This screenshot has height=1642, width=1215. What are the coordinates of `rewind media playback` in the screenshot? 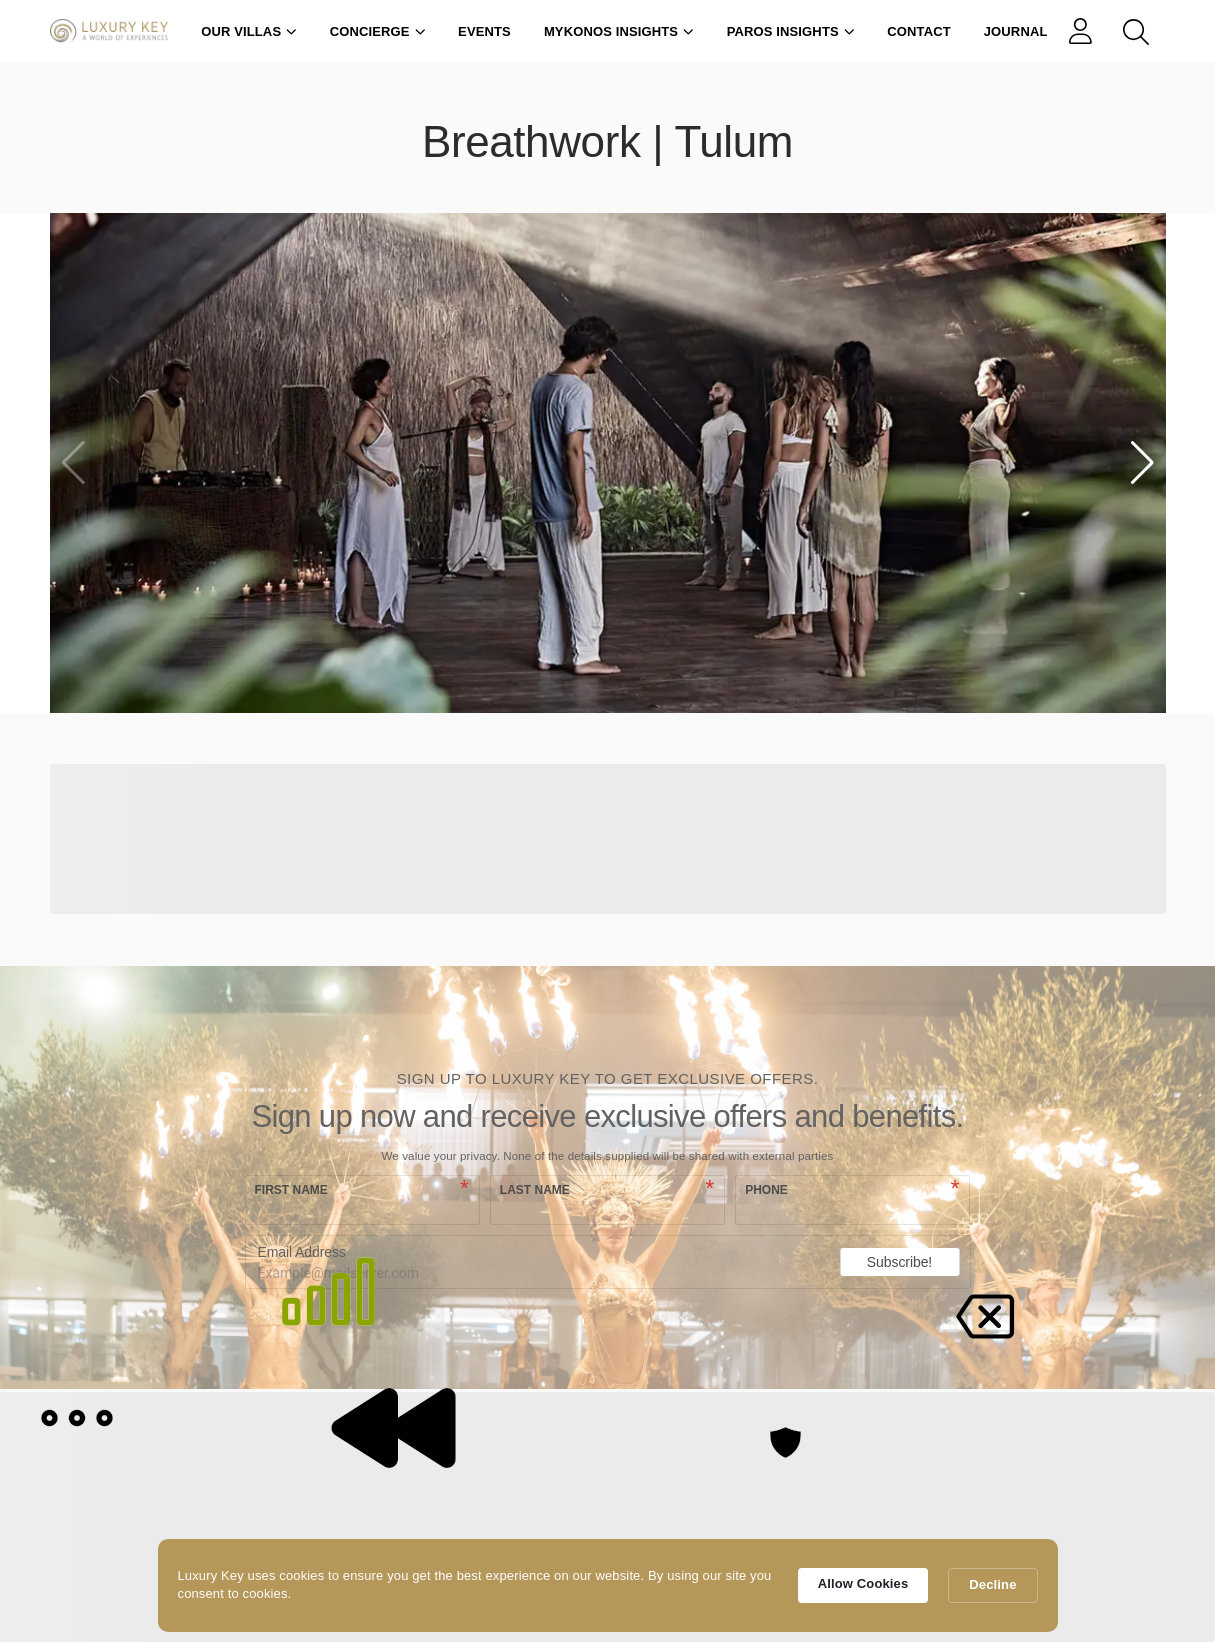 It's located at (398, 1428).